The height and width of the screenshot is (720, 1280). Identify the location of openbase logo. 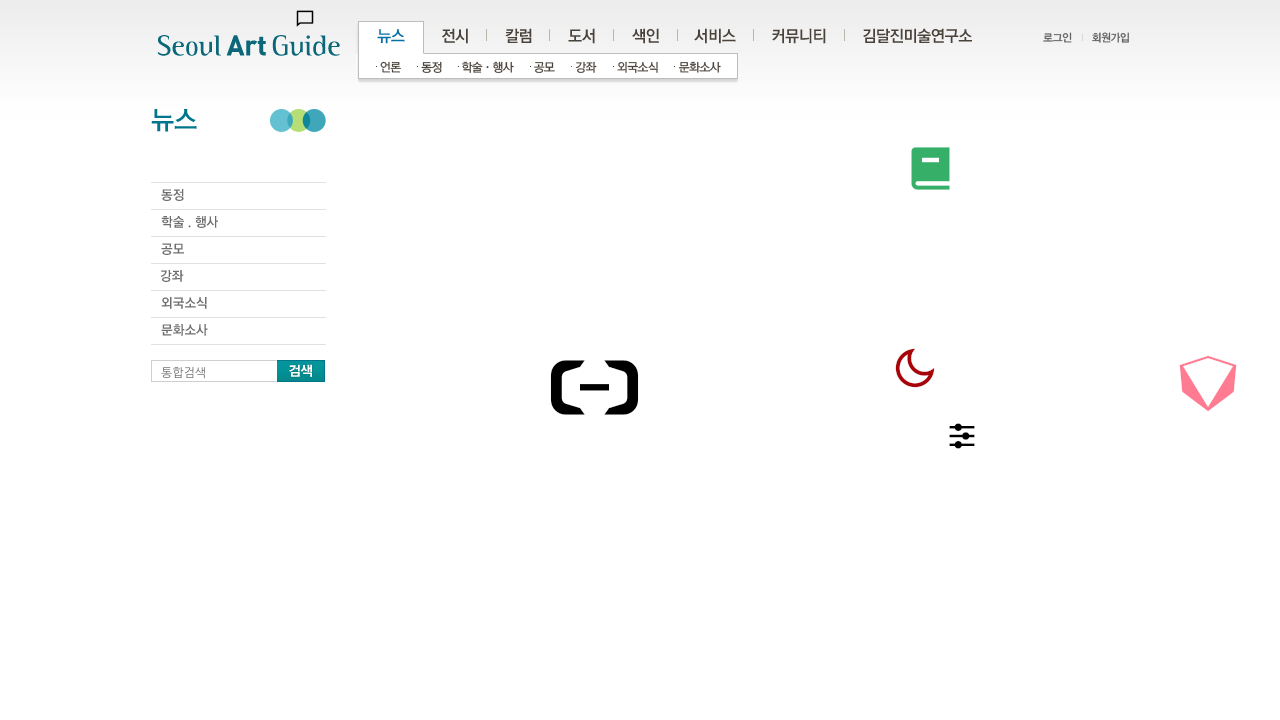
(1208, 382).